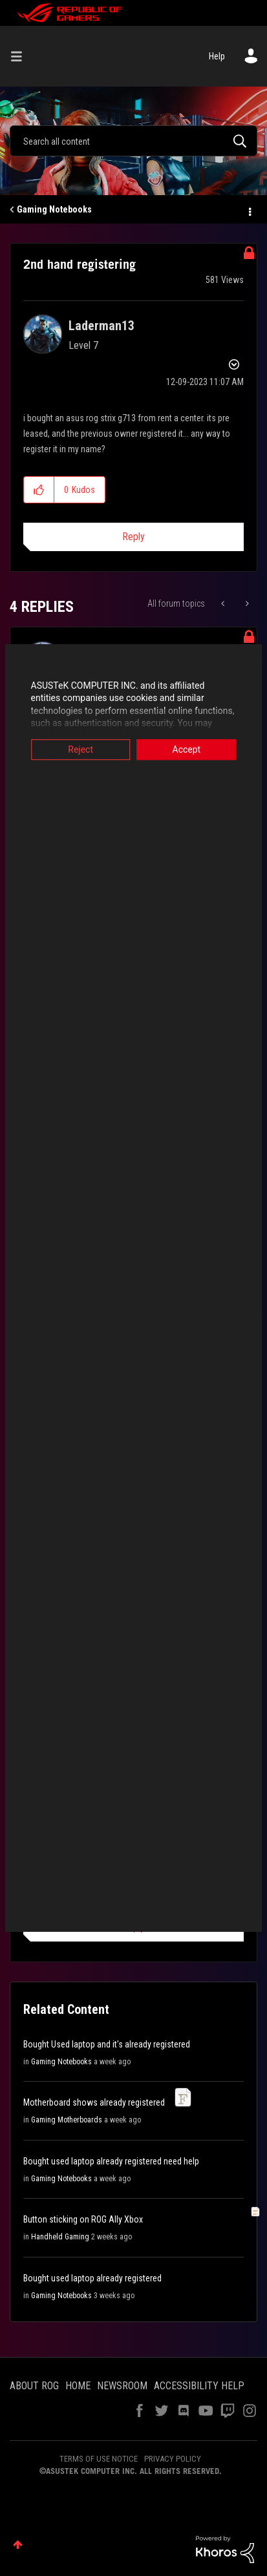  What do you see at coordinates (255, 2212) in the screenshot?
I see `open a jupyter notebook file` at bounding box center [255, 2212].